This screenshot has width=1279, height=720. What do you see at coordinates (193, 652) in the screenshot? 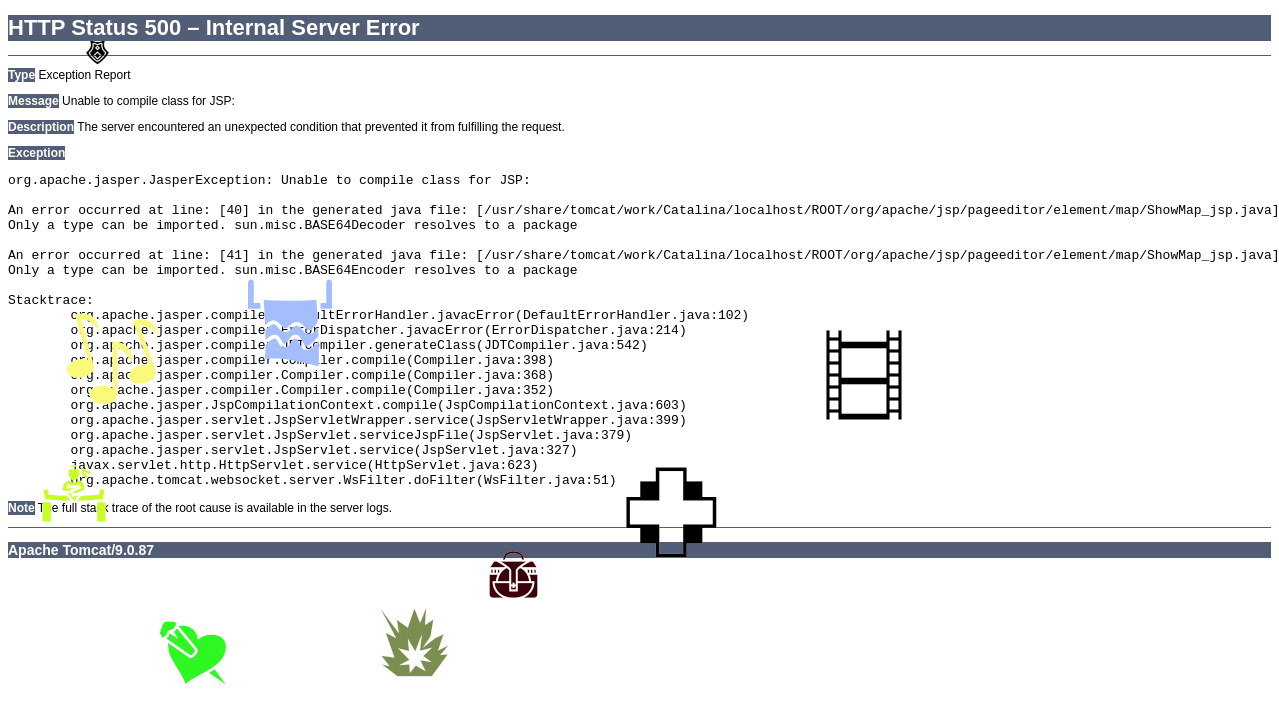
I see `indicates a broken heart or heartbreak status` at bounding box center [193, 652].